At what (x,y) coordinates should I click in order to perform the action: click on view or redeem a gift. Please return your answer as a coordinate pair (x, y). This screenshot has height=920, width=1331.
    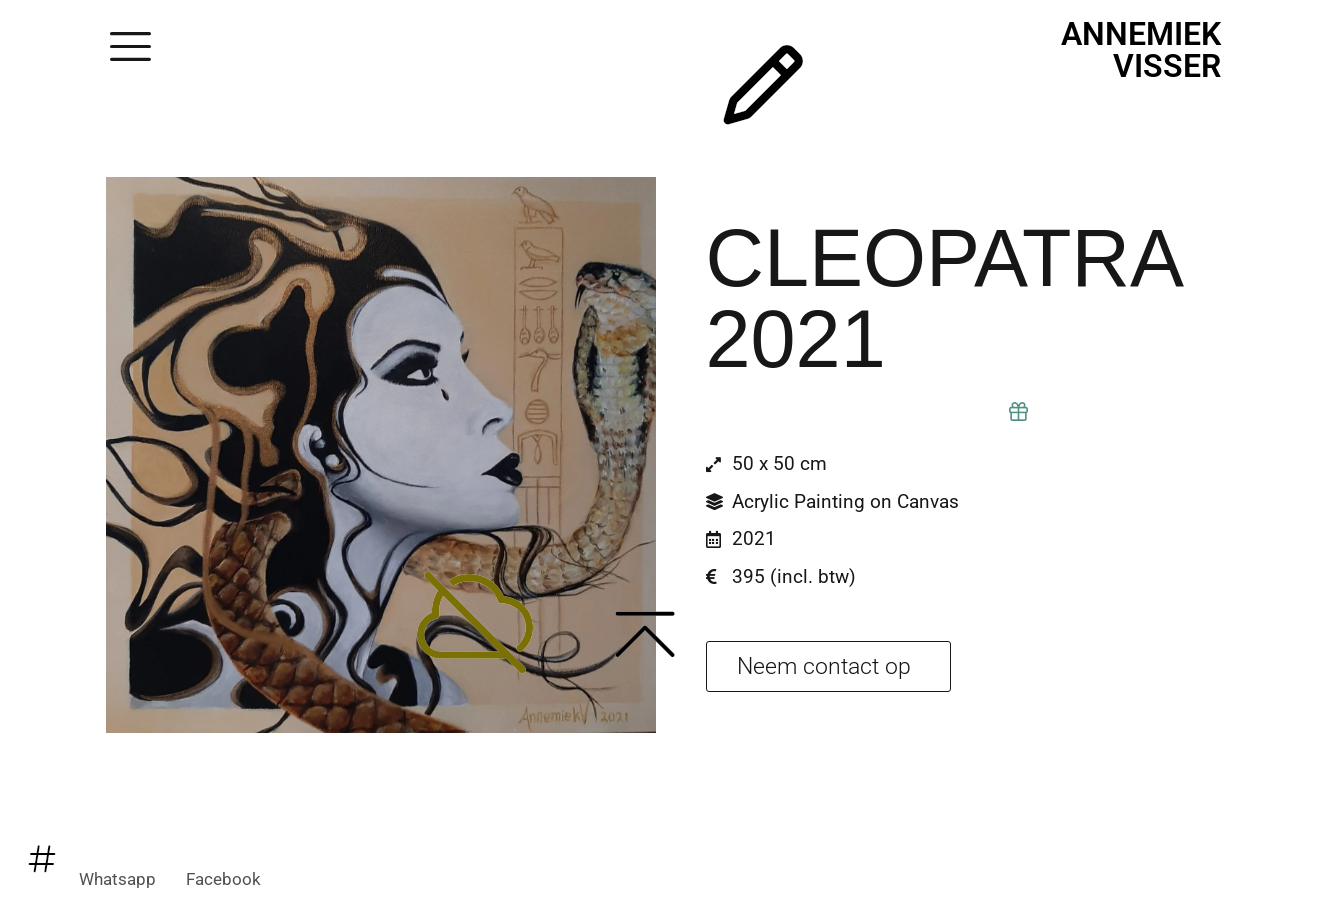
    Looking at the image, I should click on (1018, 411).